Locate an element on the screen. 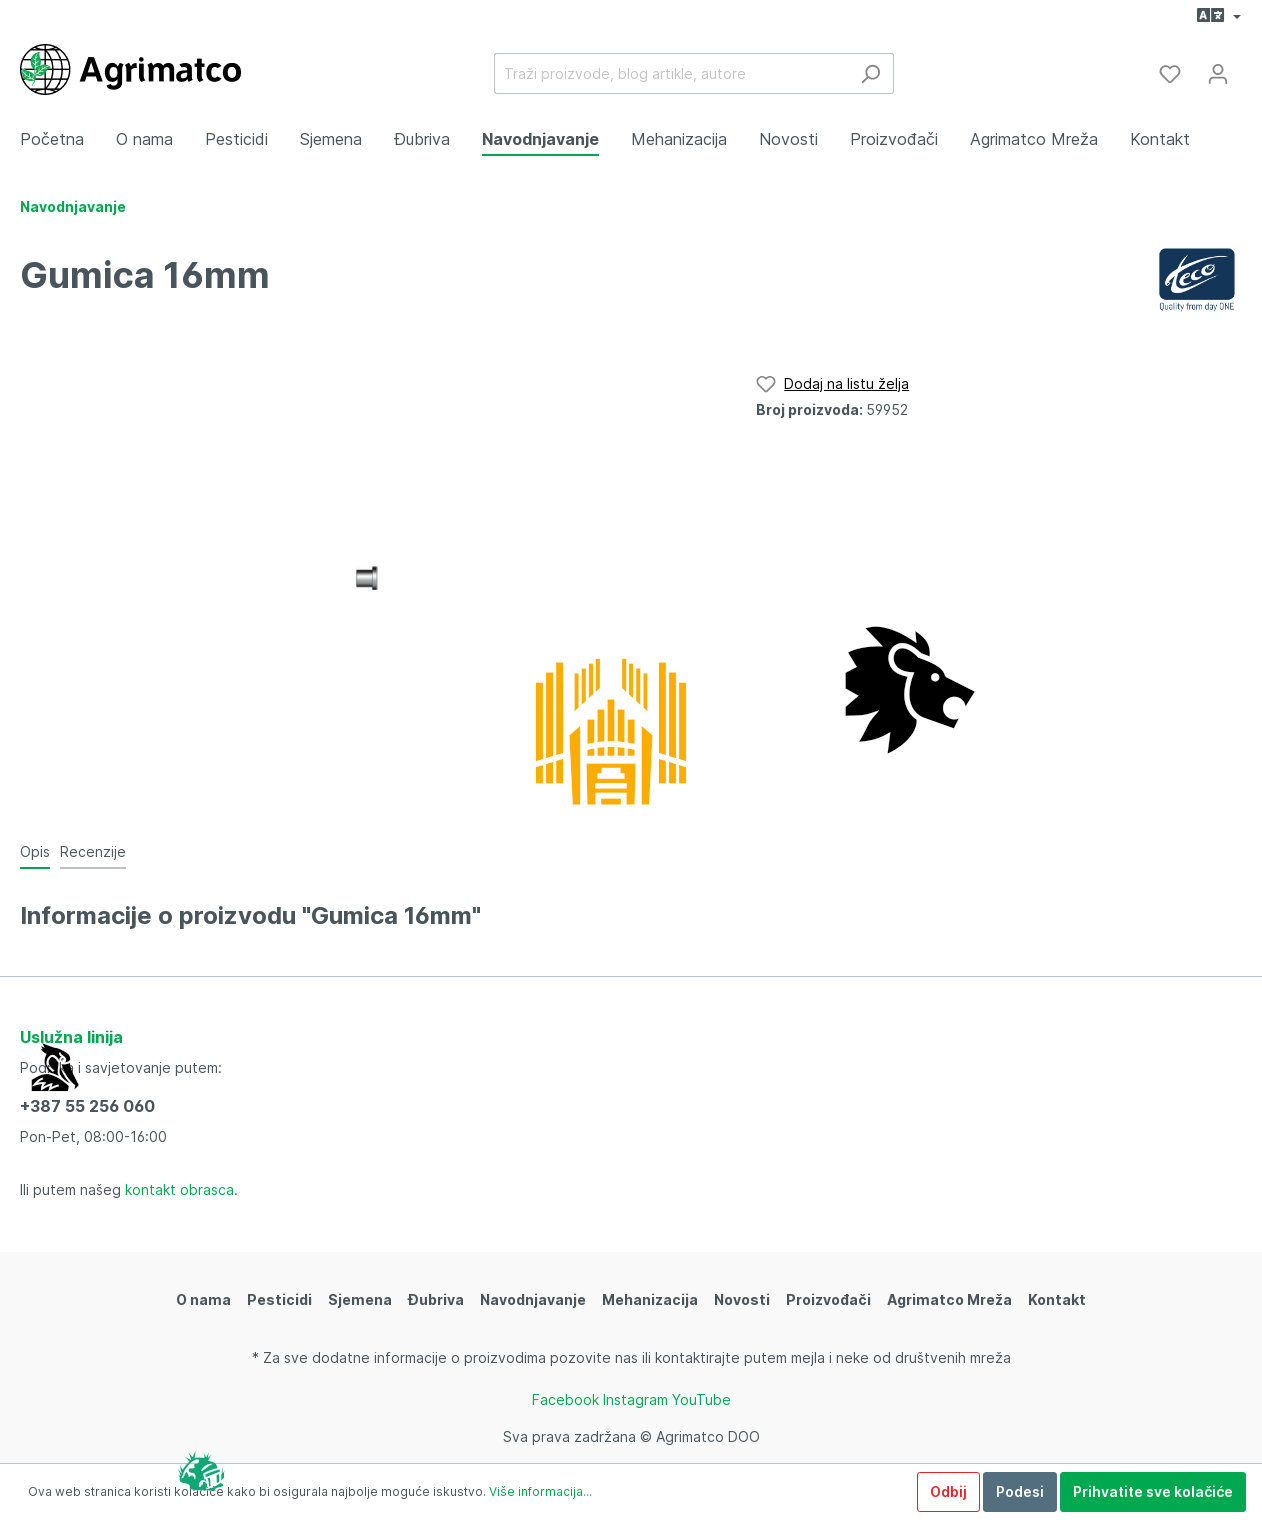 This screenshot has height=1520, width=1262. access organ or church music settings is located at coordinates (611, 729).